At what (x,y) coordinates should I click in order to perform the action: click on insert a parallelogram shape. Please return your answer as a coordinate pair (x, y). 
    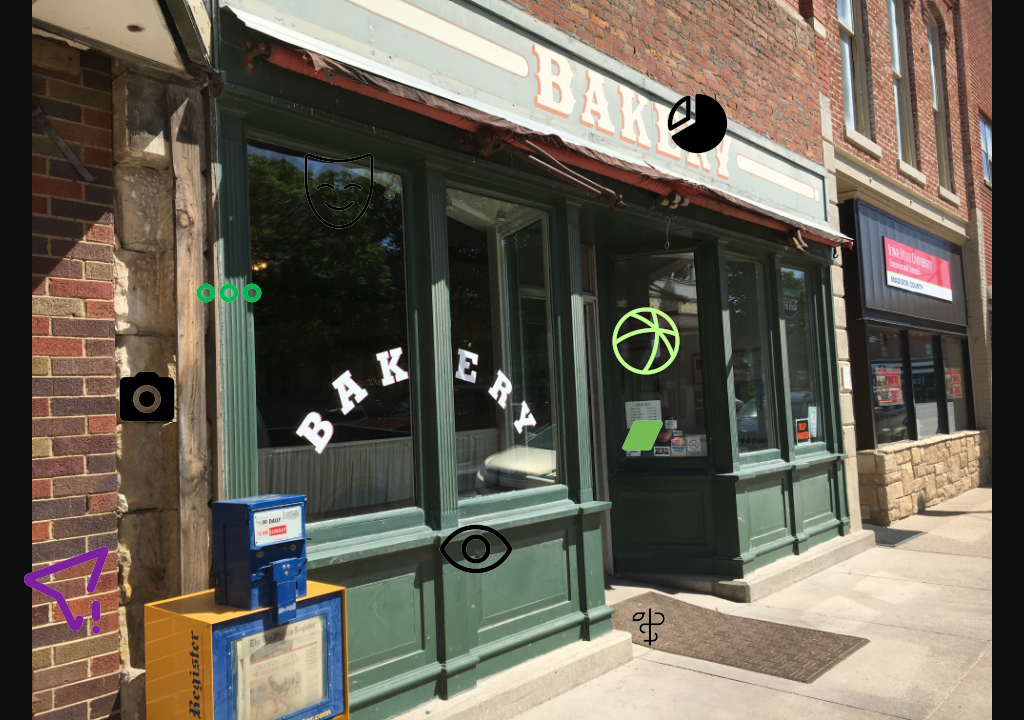
    Looking at the image, I should click on (642, 435).